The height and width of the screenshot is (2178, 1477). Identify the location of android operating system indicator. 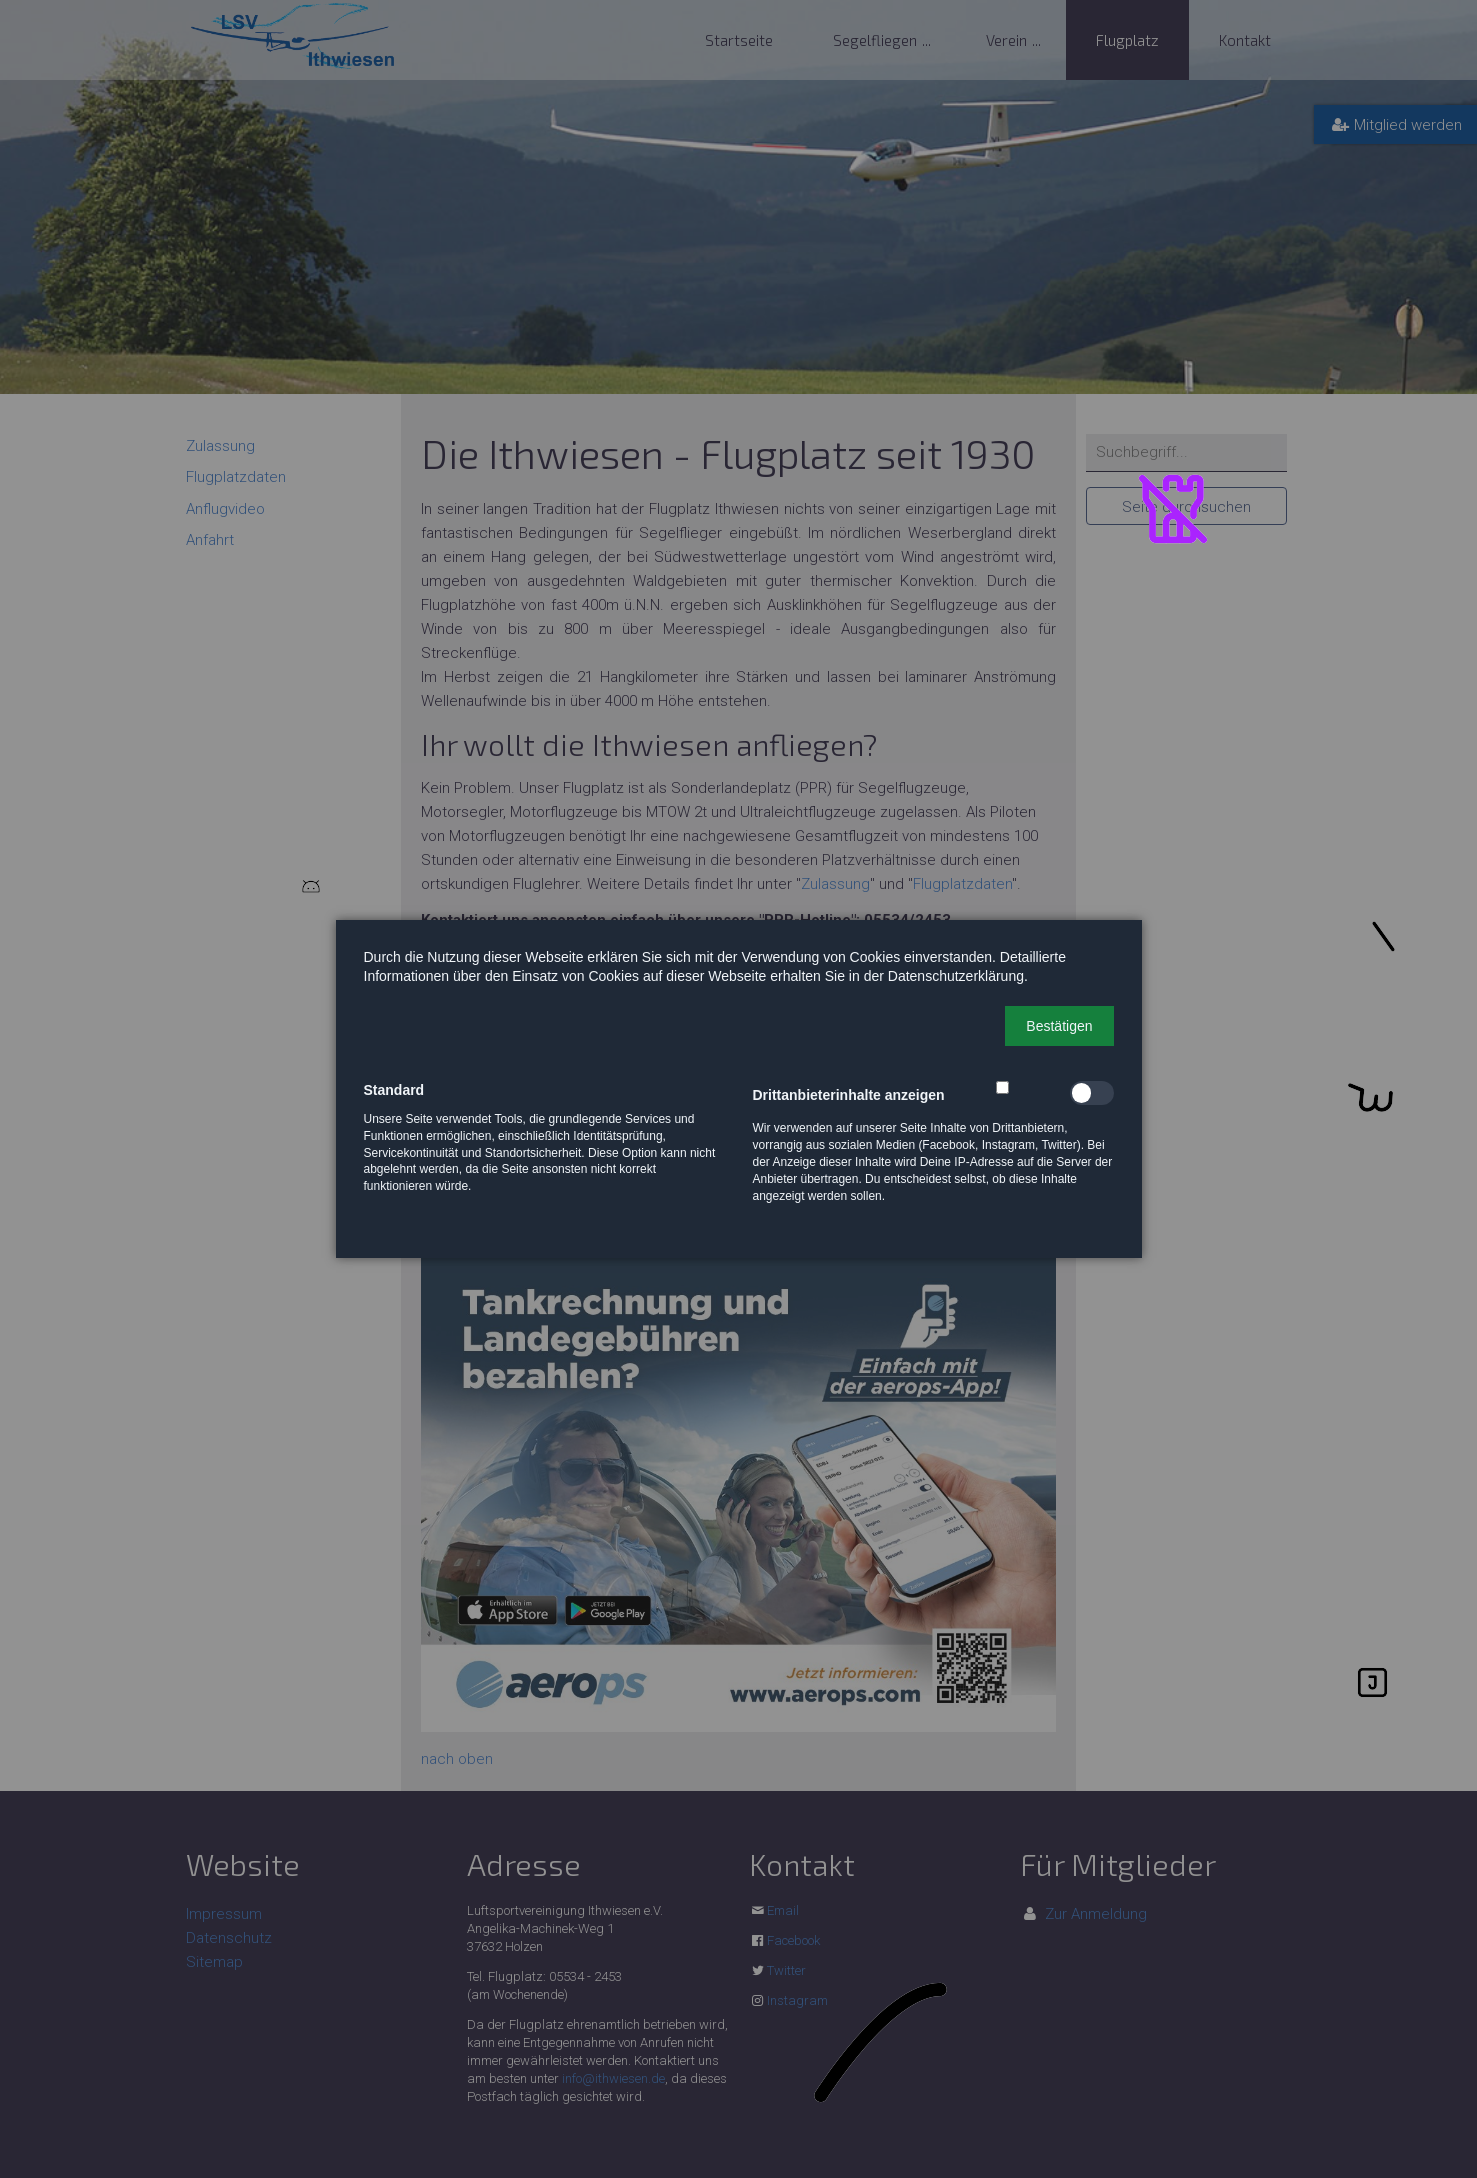
(311, 887).